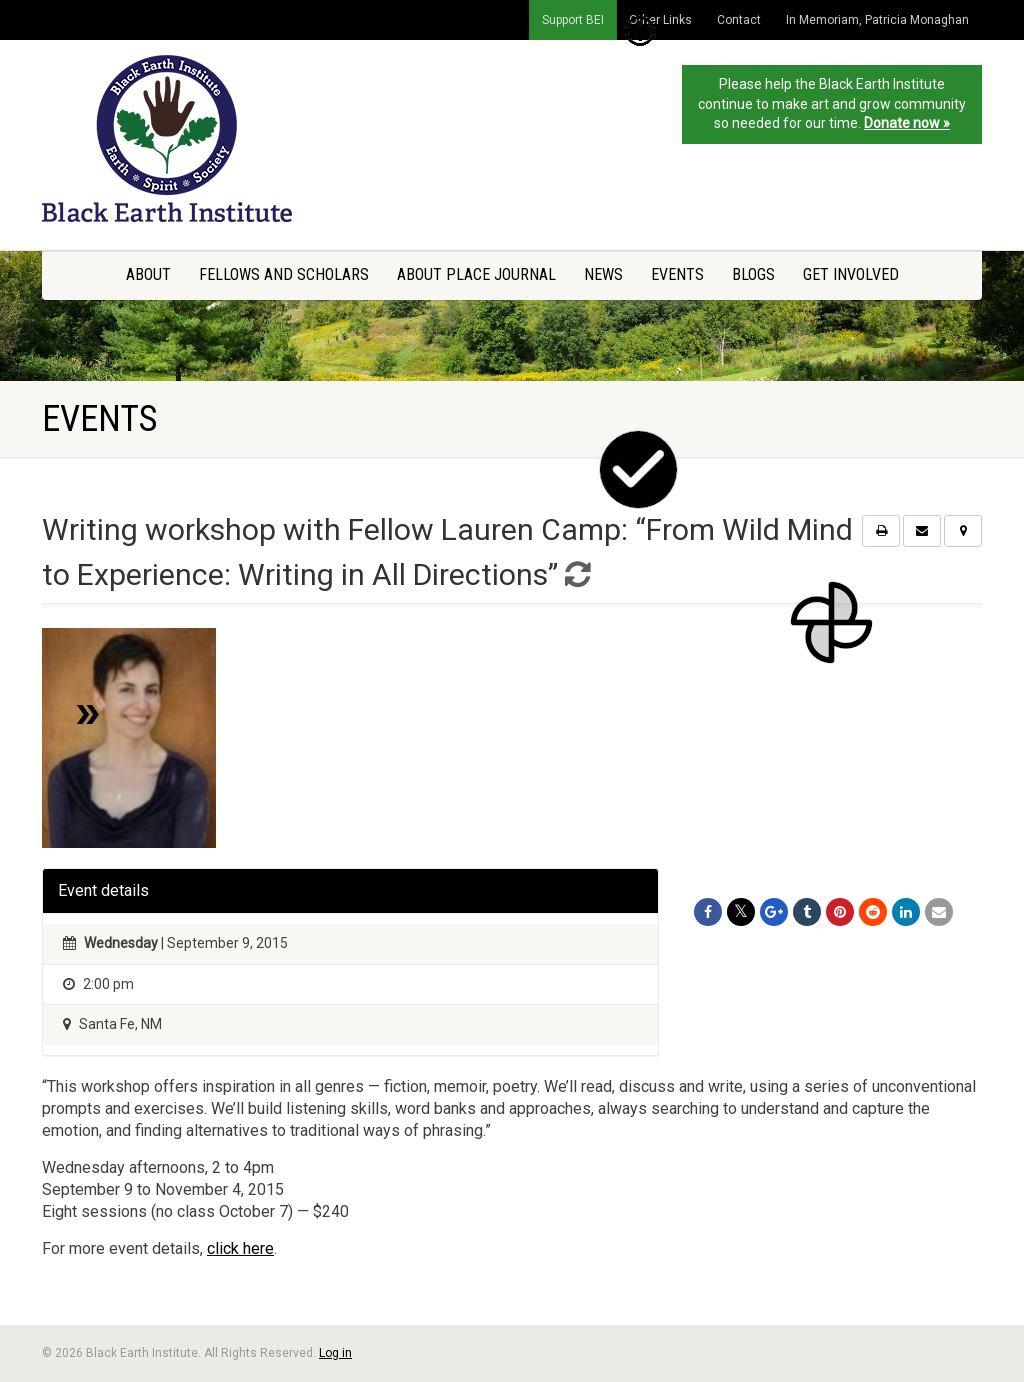 The height and width of the screenshot is (1382, 1024). I want to click on skip forward or advance quickly, so click(87, 714).